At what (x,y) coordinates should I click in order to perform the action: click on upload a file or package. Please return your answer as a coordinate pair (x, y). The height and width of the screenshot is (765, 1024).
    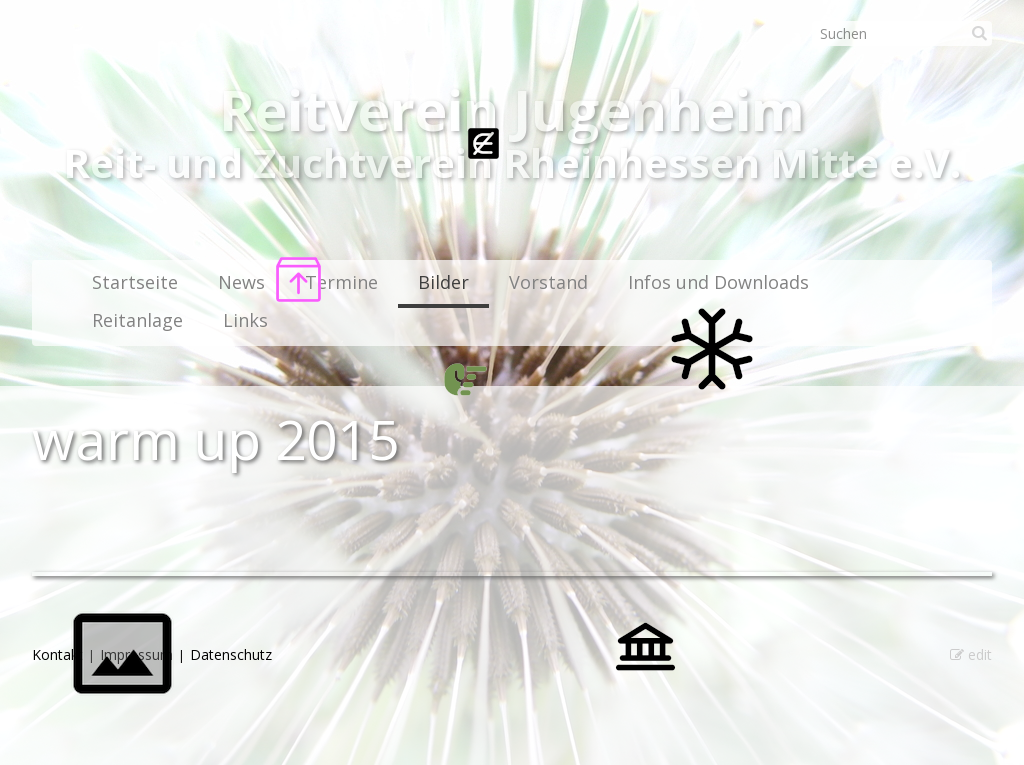
    Looking at the image, I should click on (298, 279).